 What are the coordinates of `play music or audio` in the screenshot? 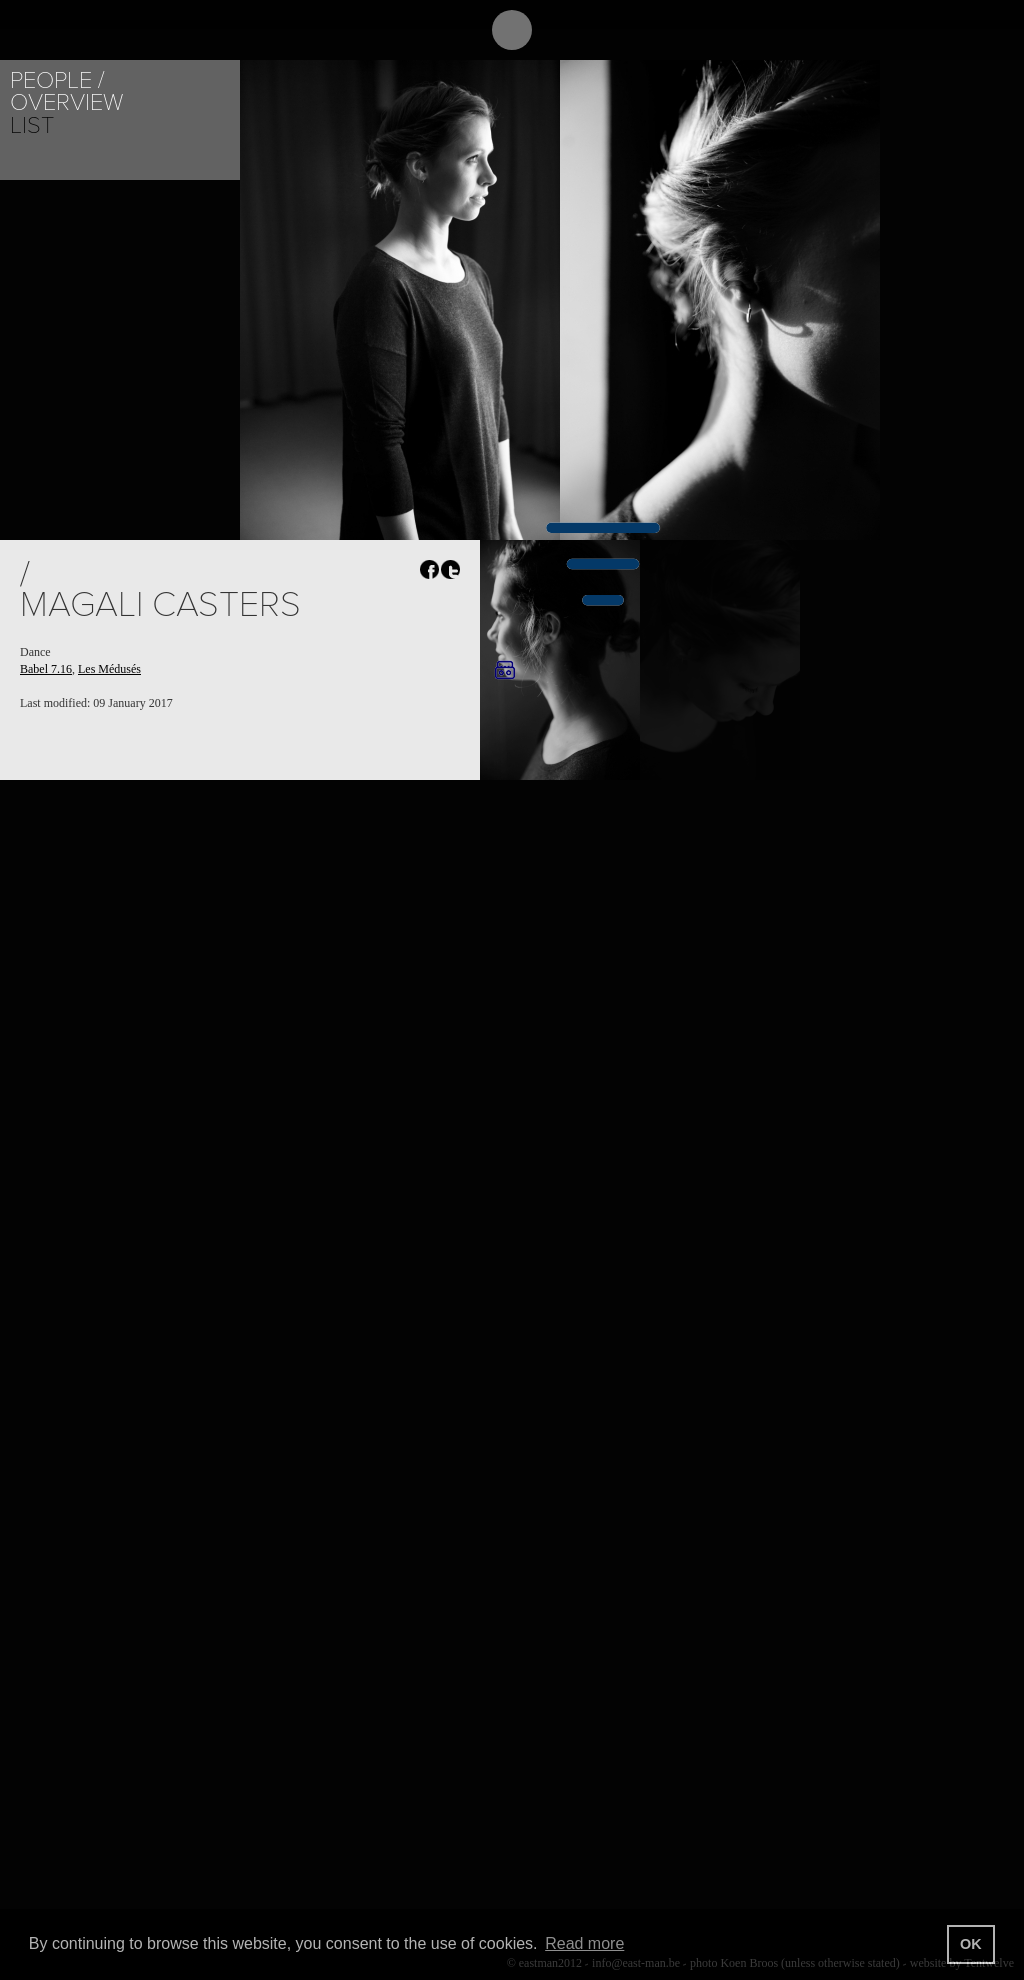 It's located at (505, 670).